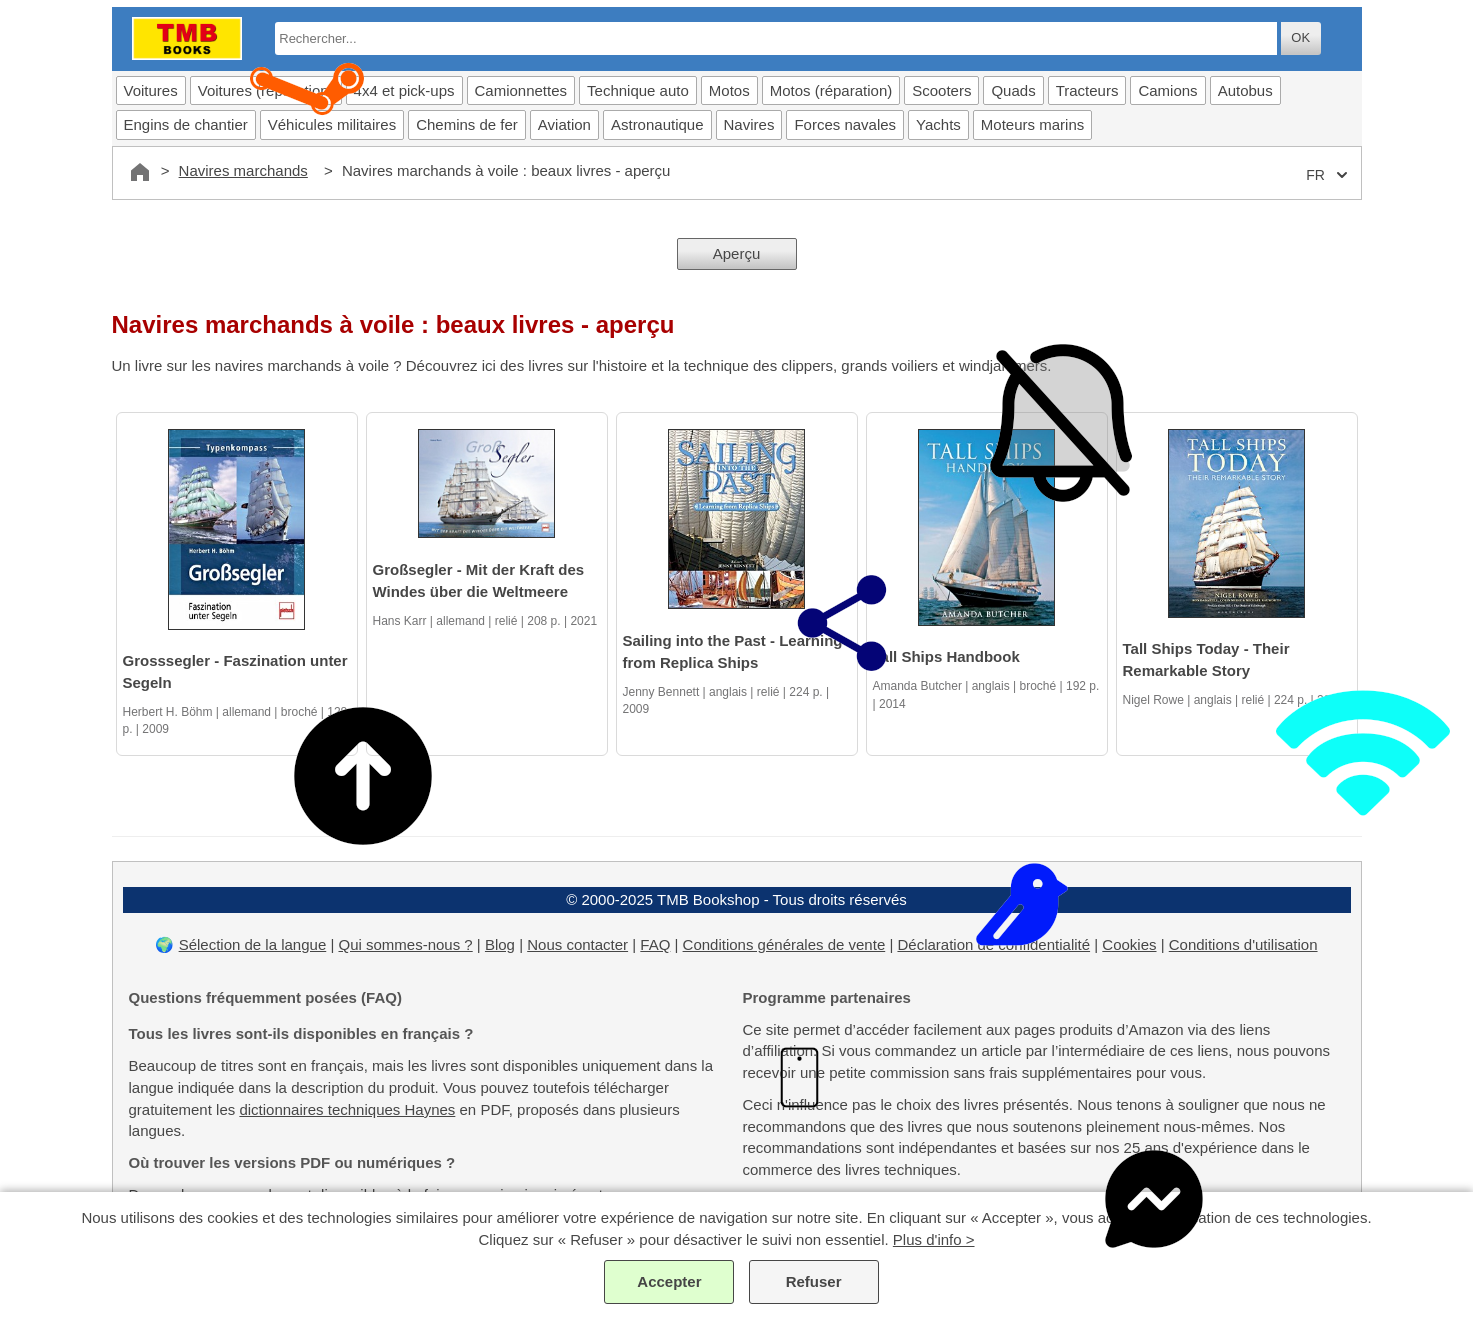 This screenshot has width=1473, height=1319. Describe the element at coordinates (307, 89) in the screenshot. I see `open Steam gaming platform` at that location.